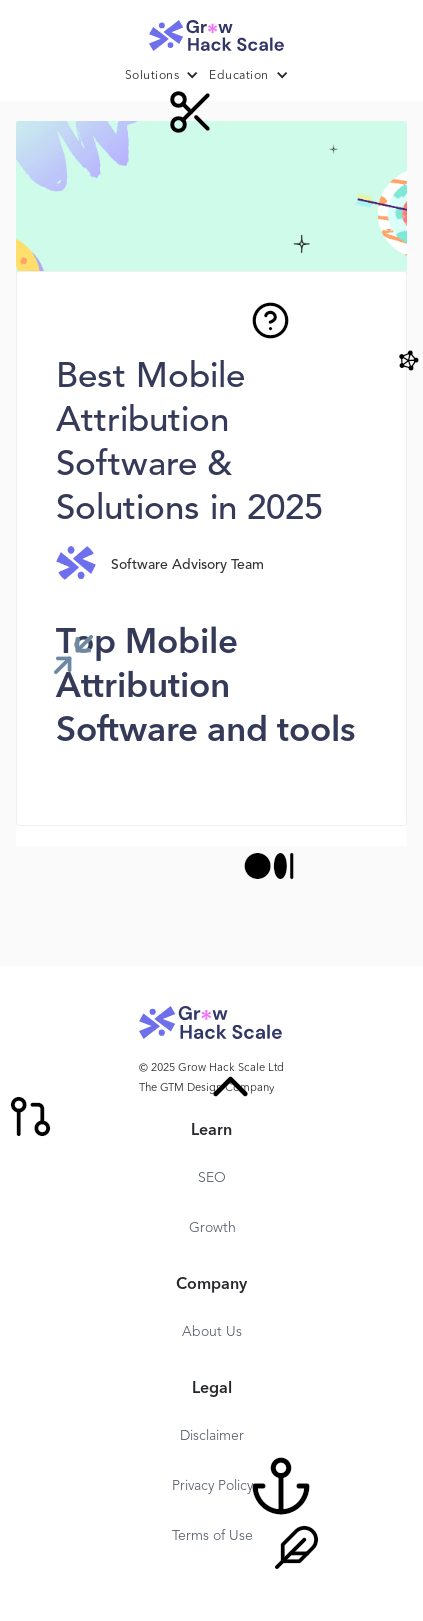  Describe the element at coordinates (30, 1116) in the screenshot. I see `create a new pull request` at that location.